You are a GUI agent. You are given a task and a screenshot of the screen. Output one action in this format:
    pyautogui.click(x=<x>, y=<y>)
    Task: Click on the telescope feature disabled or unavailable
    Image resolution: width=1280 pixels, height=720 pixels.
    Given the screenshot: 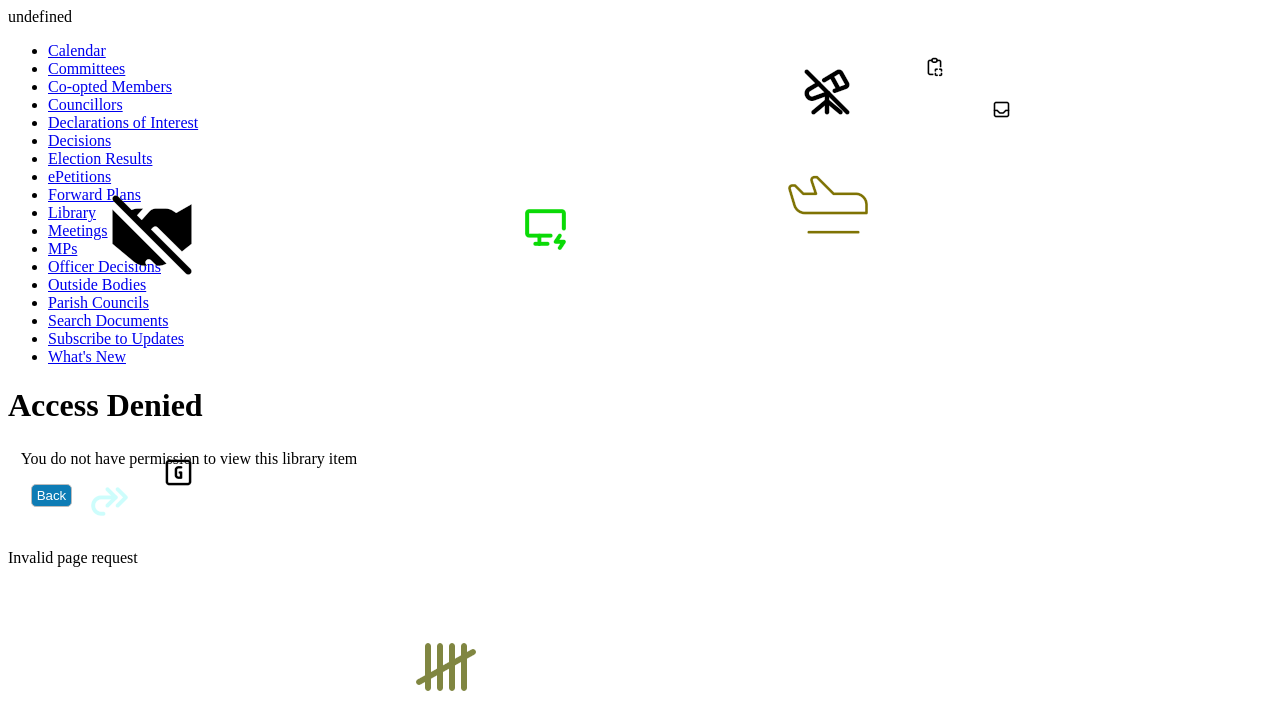 What is the action you would take?
    pyautogui.click(x=827, y=92)
    